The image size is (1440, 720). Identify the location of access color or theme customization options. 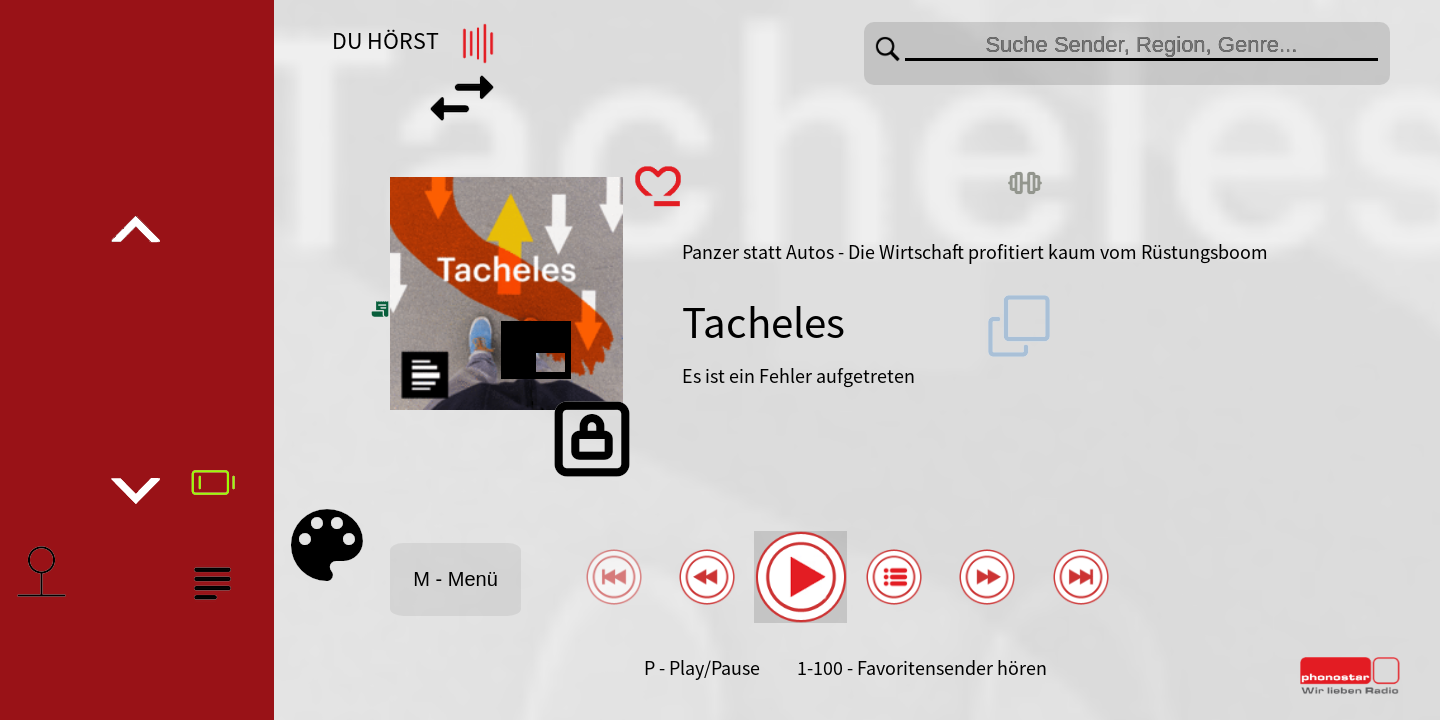
(327, 545).